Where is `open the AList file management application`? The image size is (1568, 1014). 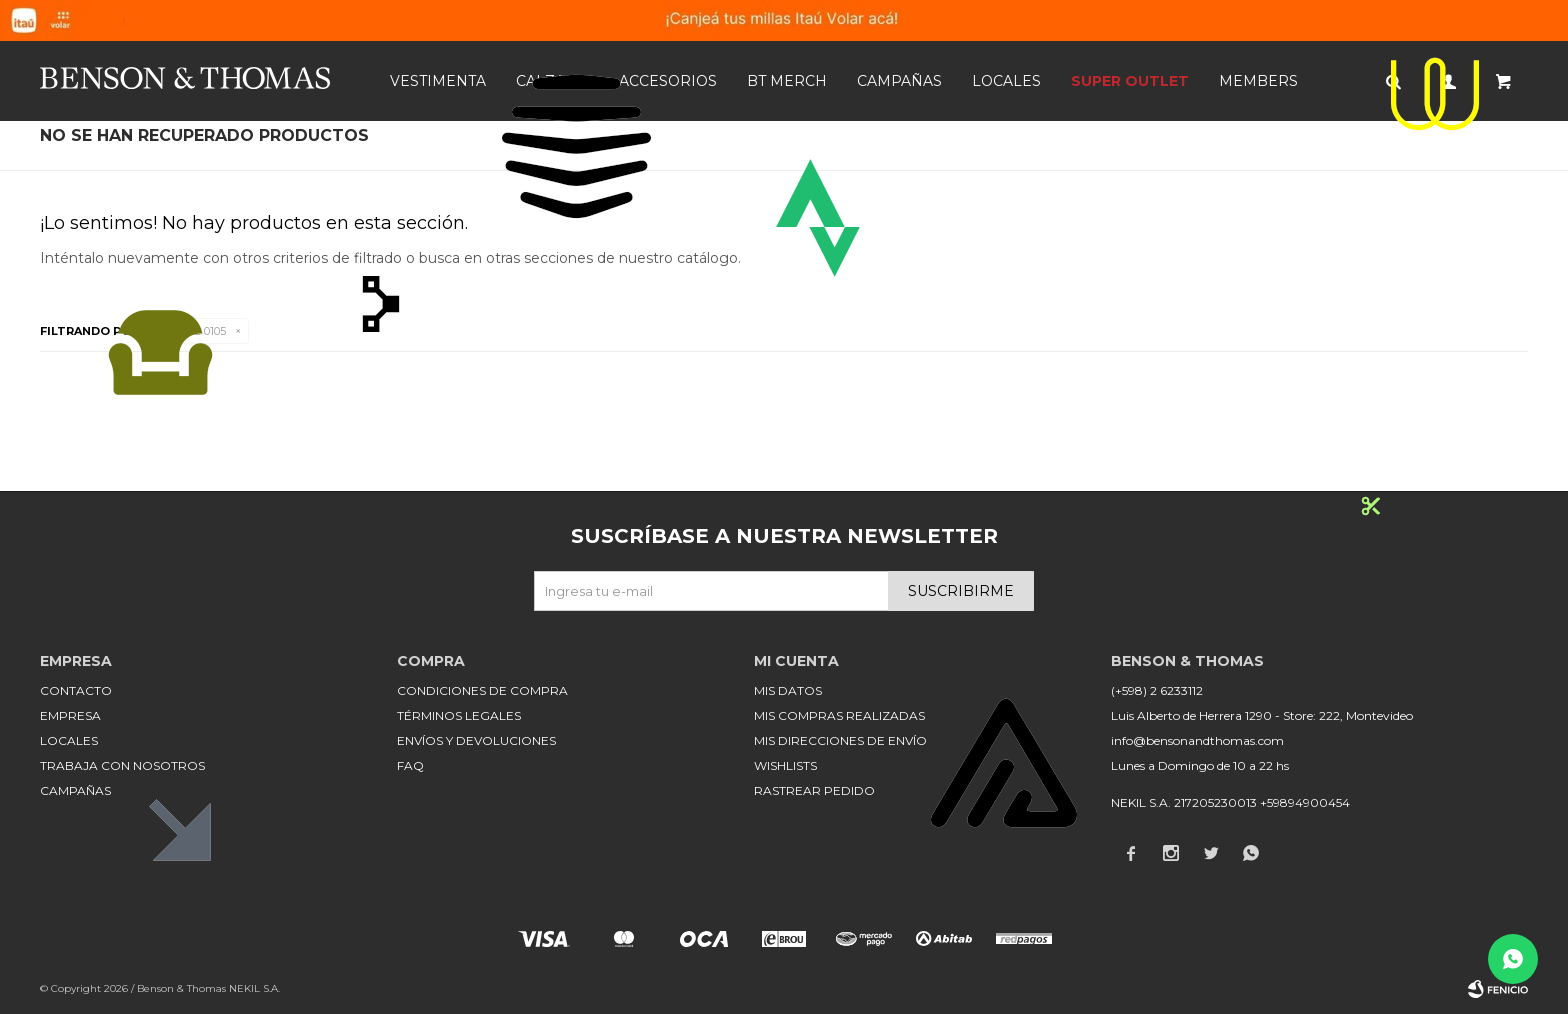 open the AList file management application is located at coordinates (1004, 763).